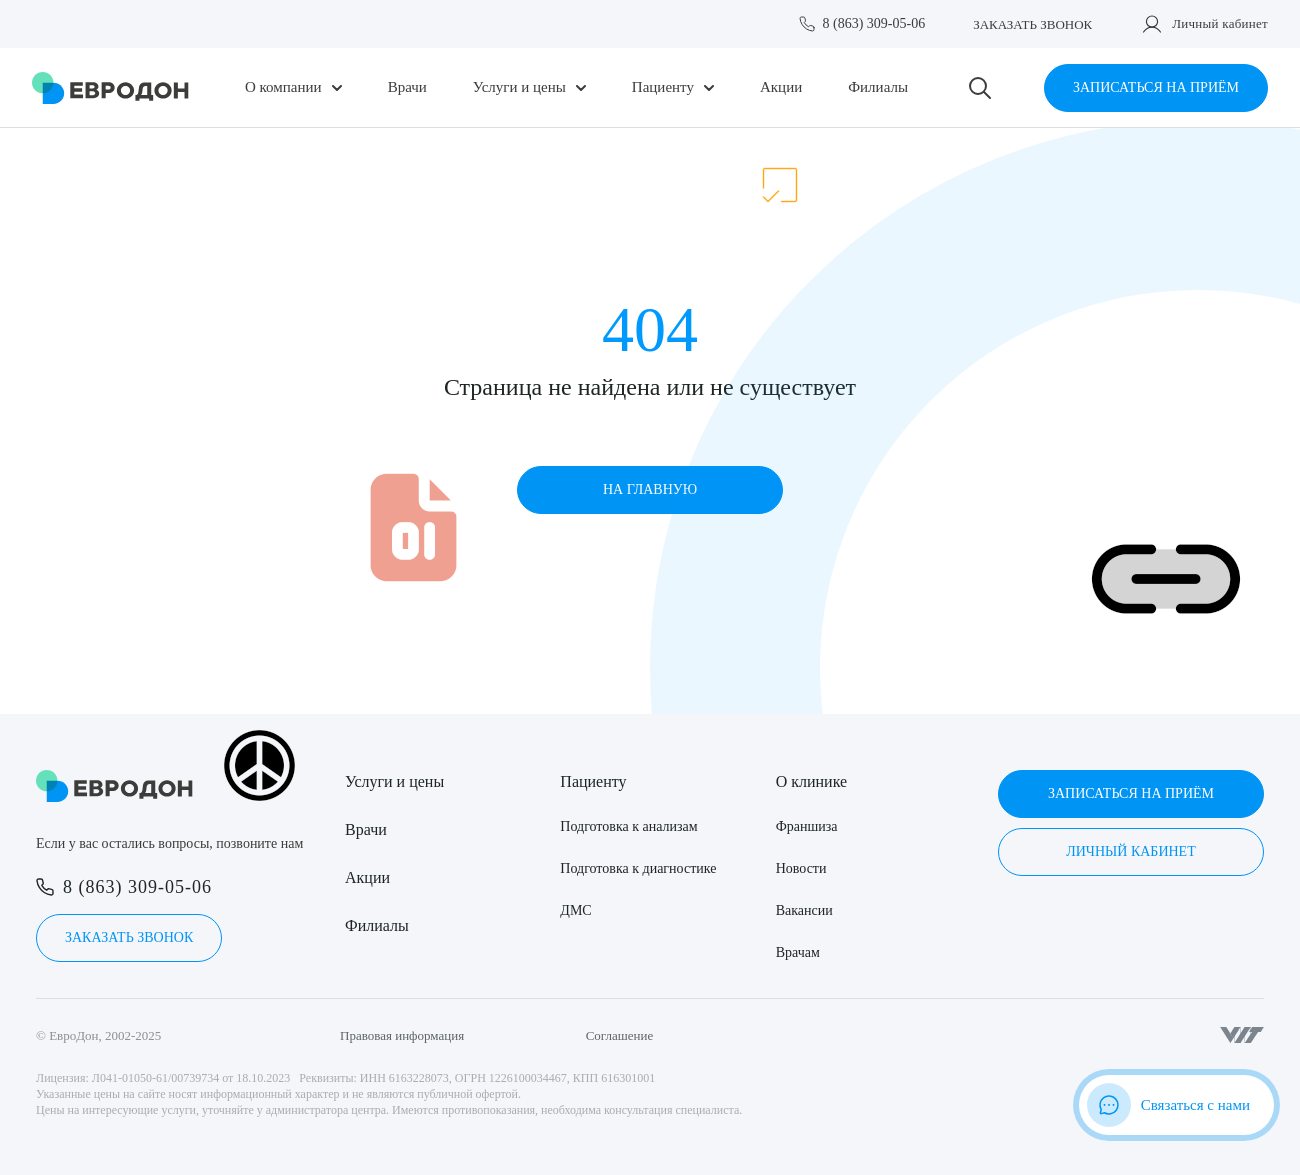 The height and width of the screenshot is (1175, 1300). What do you see at coordinates (259, 765) in the screenshot?
I see `indicates a peaceful or non-violent mode` at bounding box center [259, 765].